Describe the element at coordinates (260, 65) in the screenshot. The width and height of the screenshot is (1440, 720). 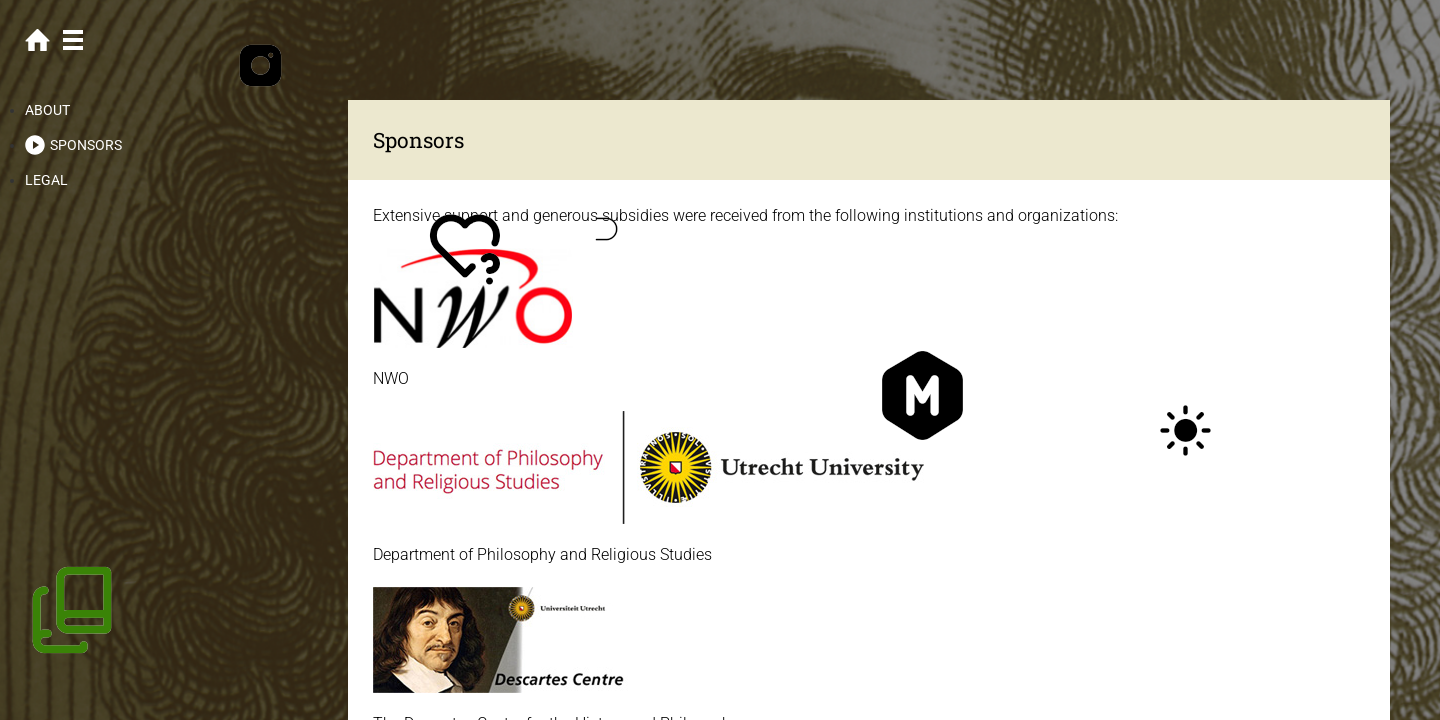
I see `open instagram app` at that location.